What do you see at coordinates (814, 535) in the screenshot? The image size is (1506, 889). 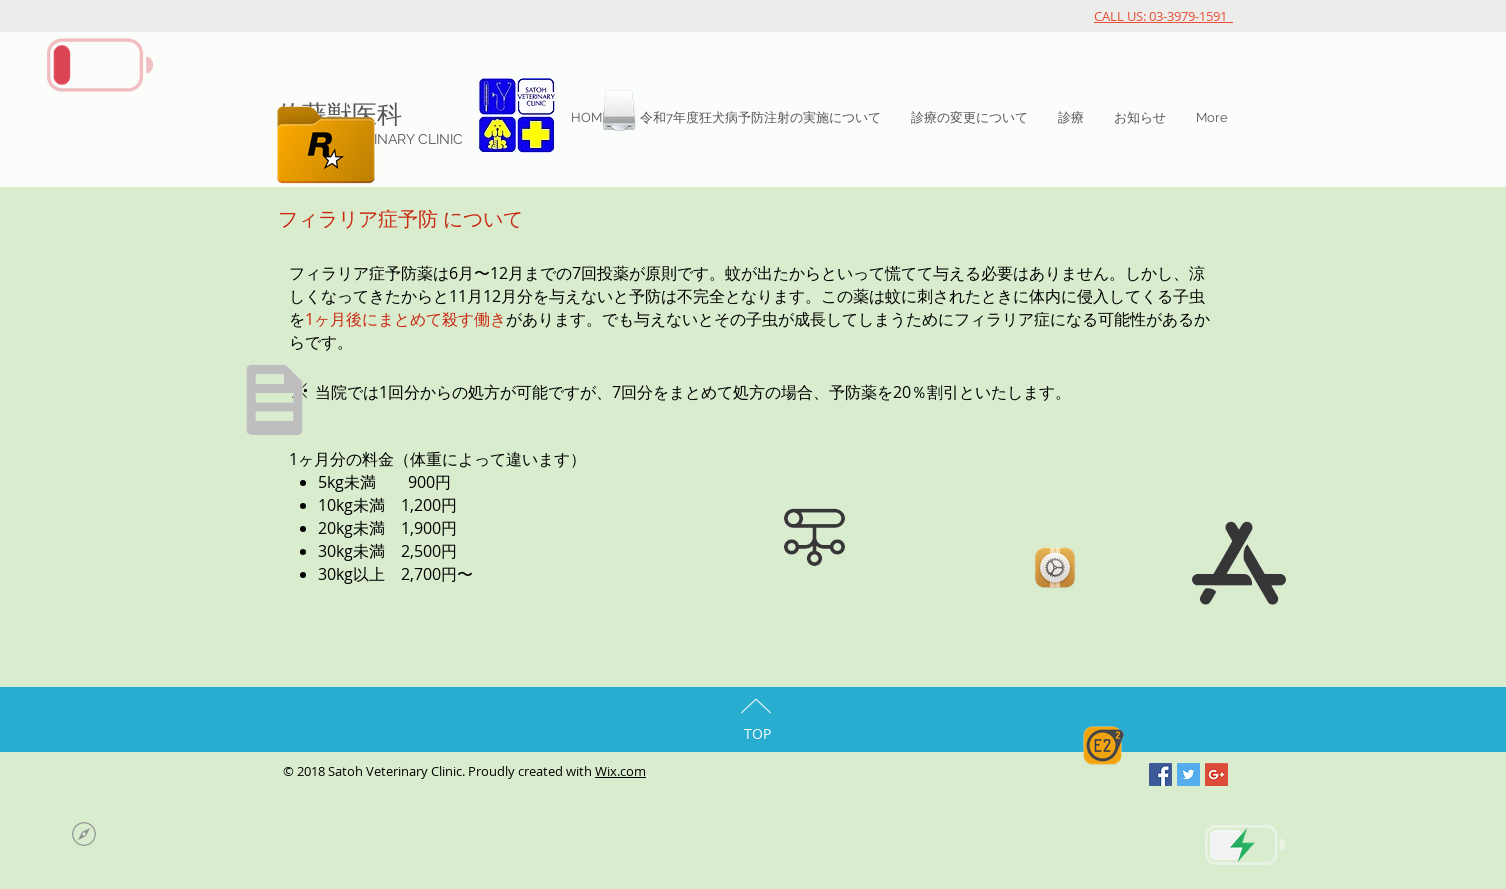 I see `configure network proxy settings` at bounding box center [814, 535].